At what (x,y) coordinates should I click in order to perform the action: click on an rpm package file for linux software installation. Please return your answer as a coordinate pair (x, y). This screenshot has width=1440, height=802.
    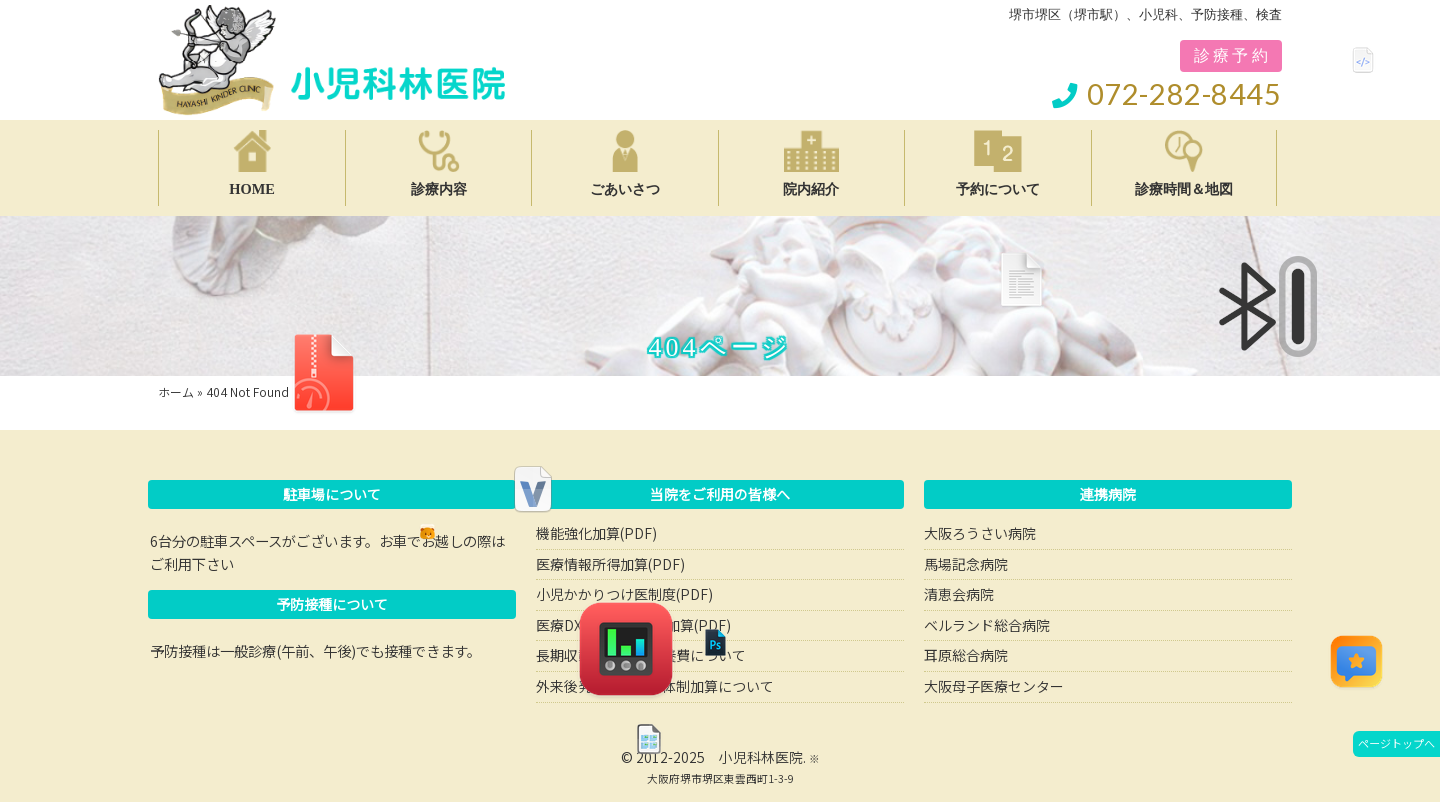
    Looking at the image, I should click on (324, 374).